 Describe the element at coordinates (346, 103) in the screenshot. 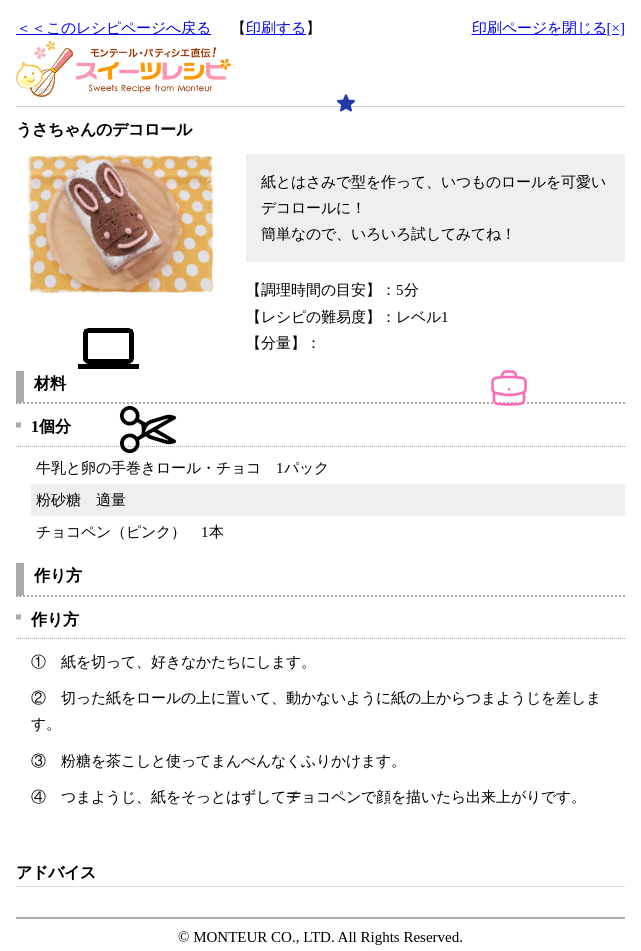

I see `add to favorites` at that location.